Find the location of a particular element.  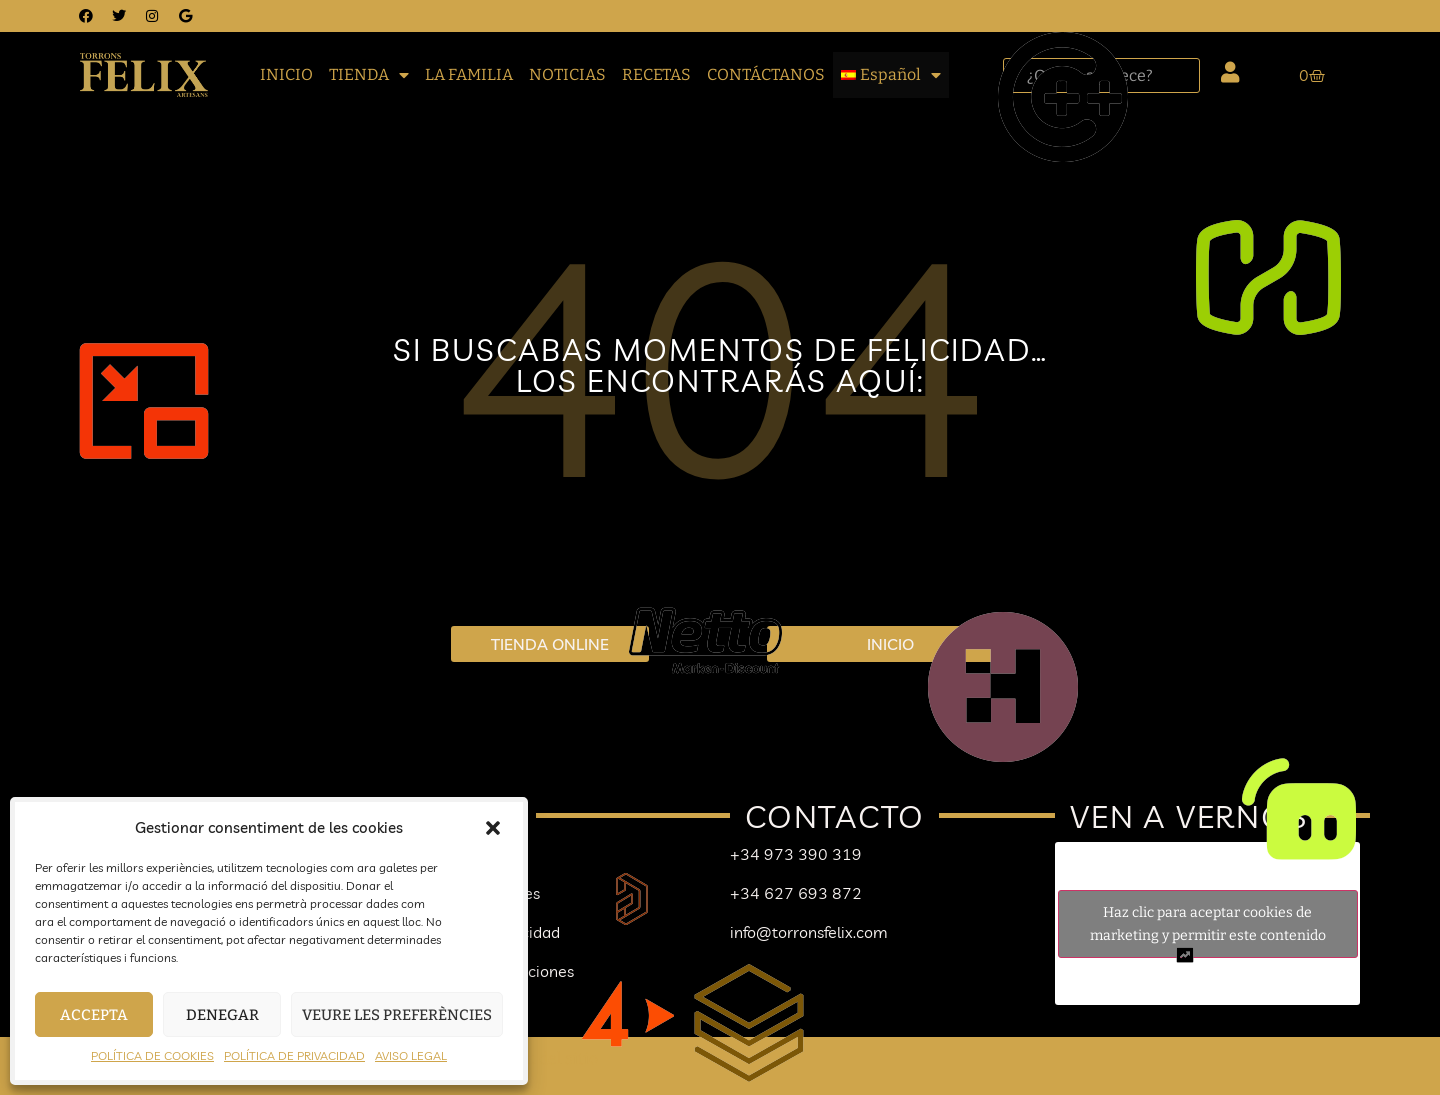

open the Crehana app is located at coordinates (1003, 687).